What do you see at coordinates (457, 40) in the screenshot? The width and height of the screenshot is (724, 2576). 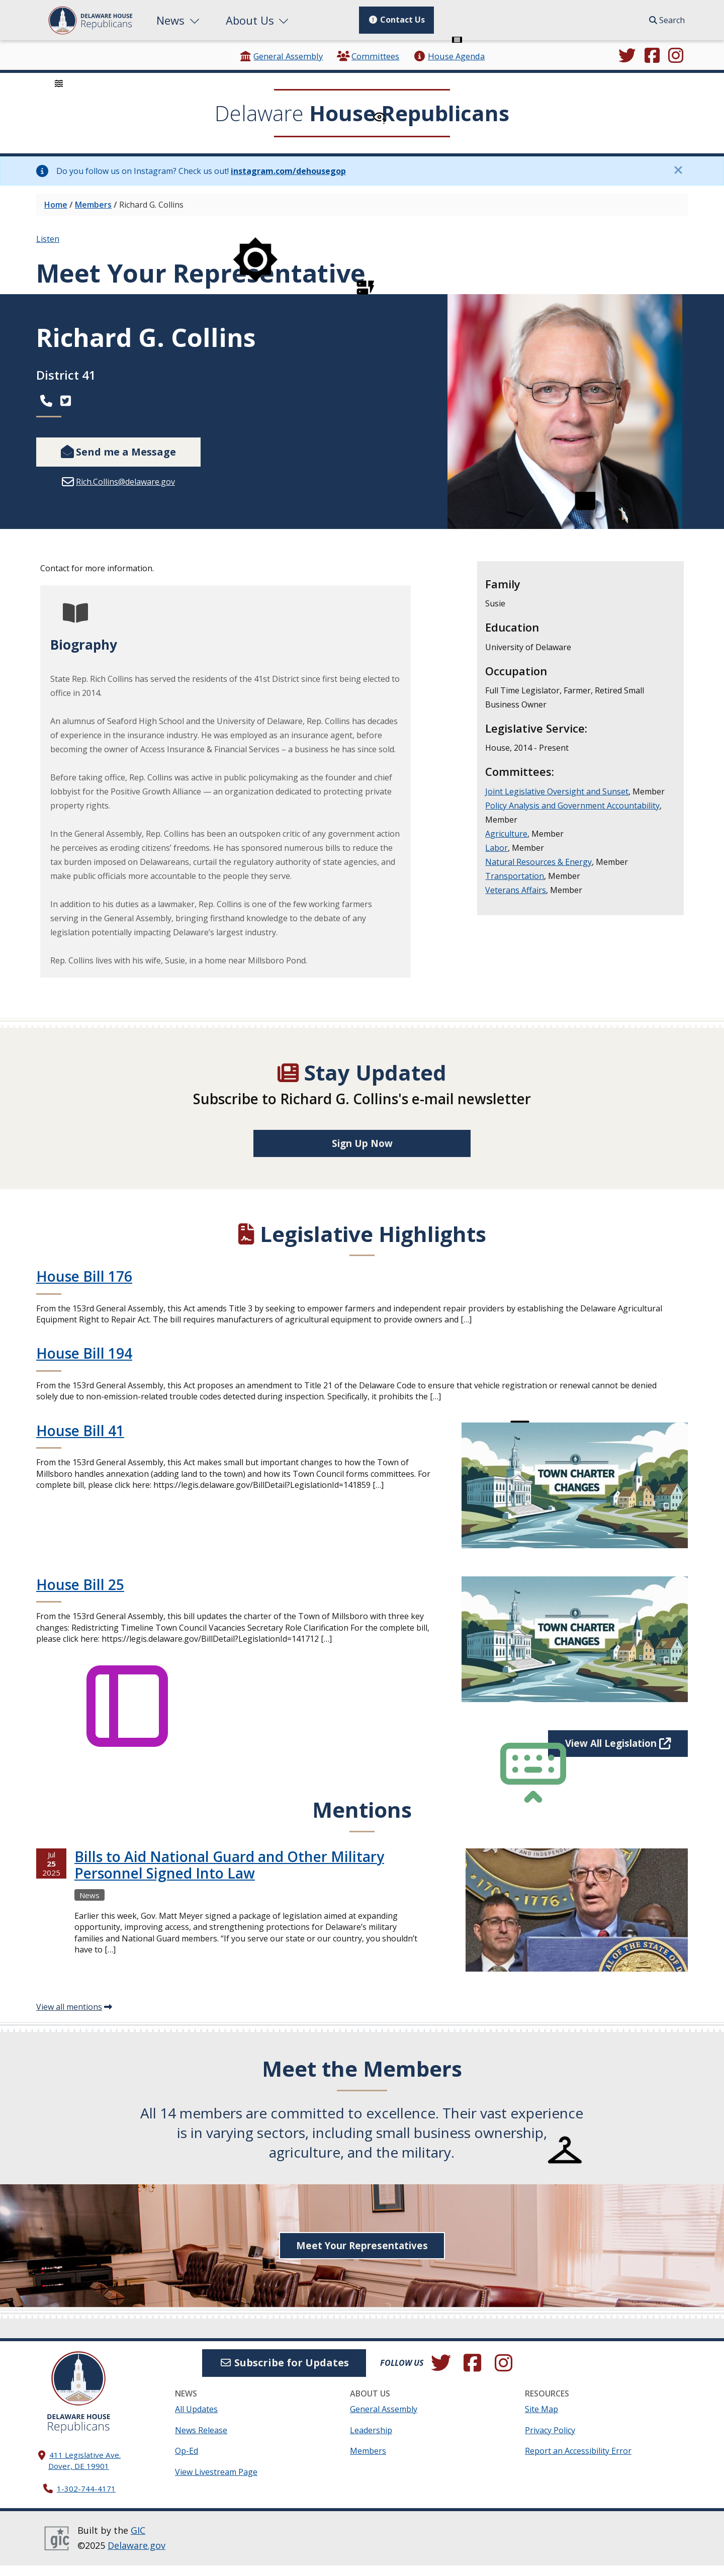 I see `switch to landscape orientation` at bounding box center [457, 40].